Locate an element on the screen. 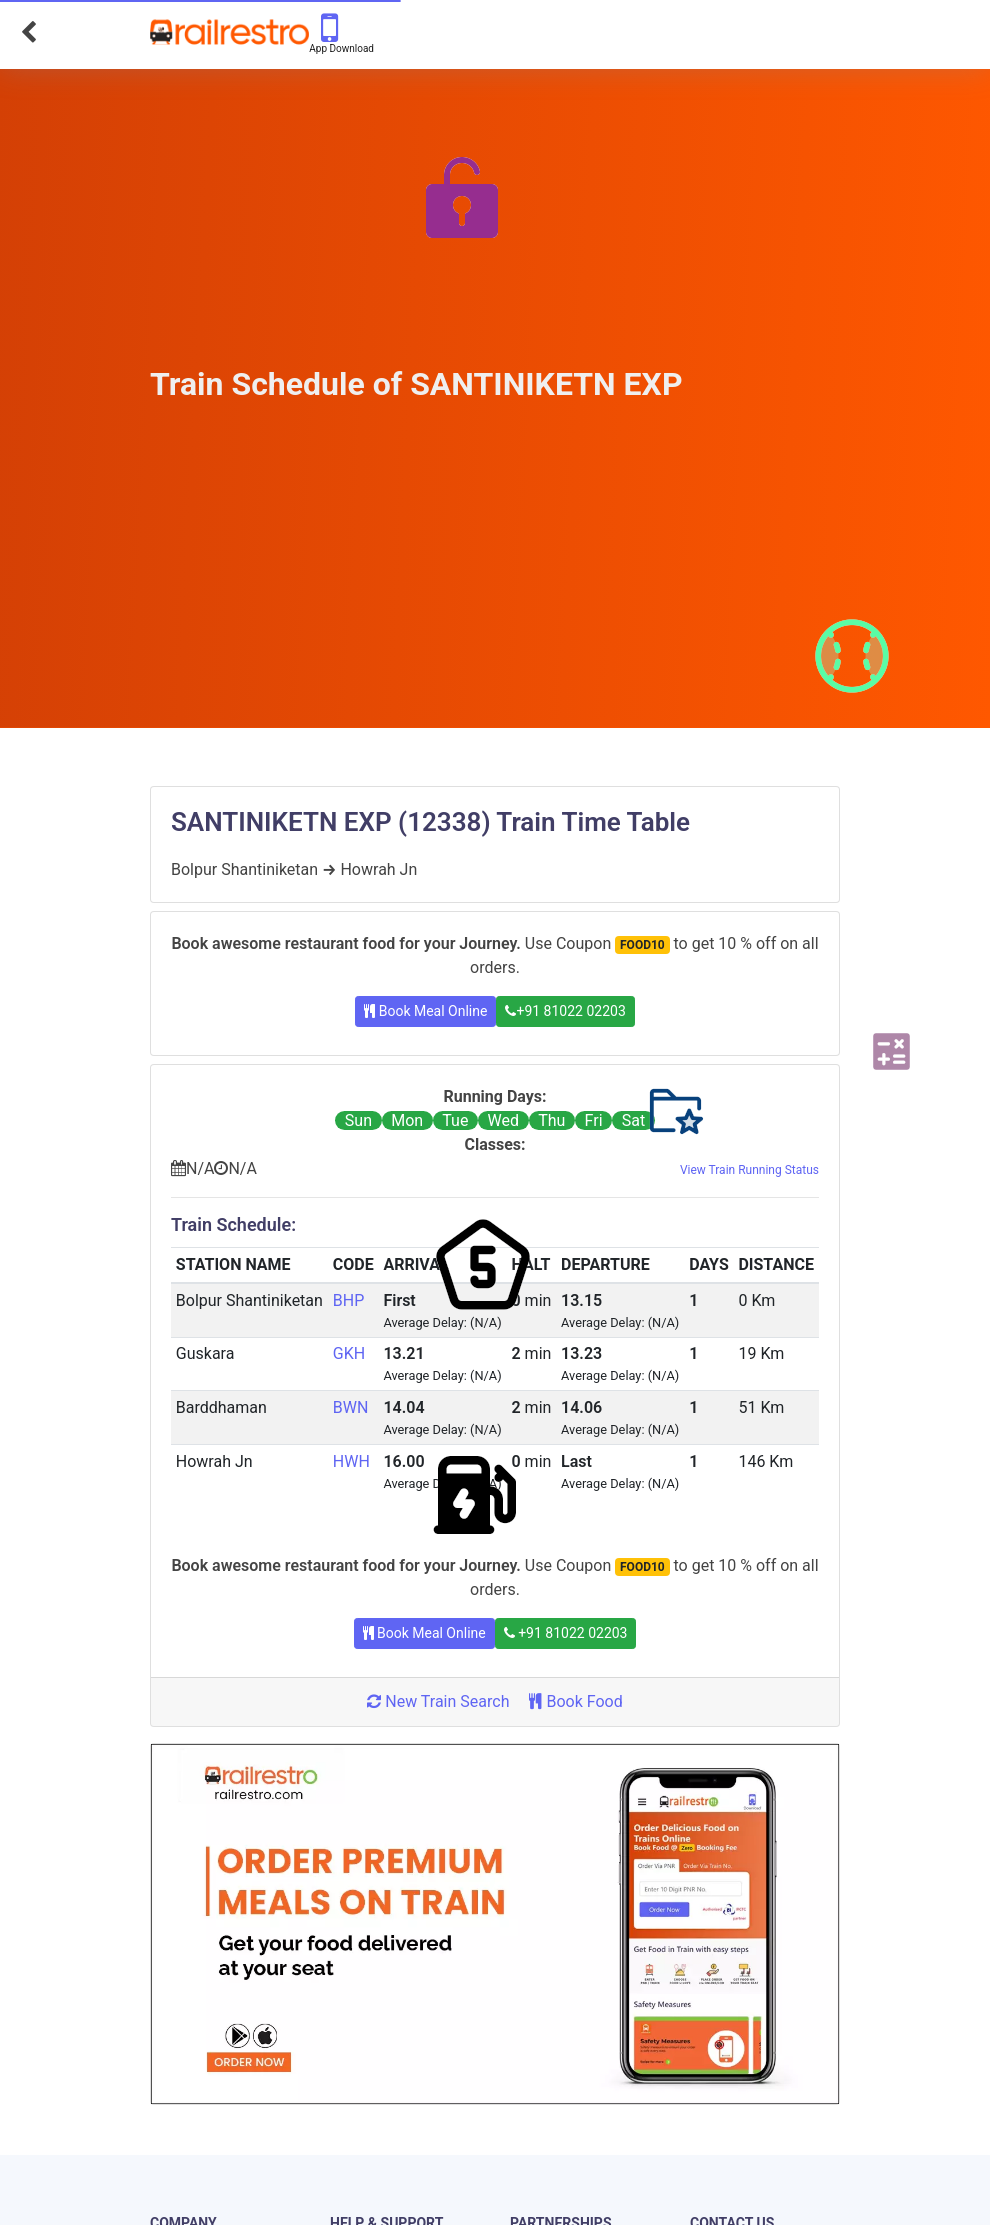  unlocked or unsecured state is located at coordinates (462, 202).